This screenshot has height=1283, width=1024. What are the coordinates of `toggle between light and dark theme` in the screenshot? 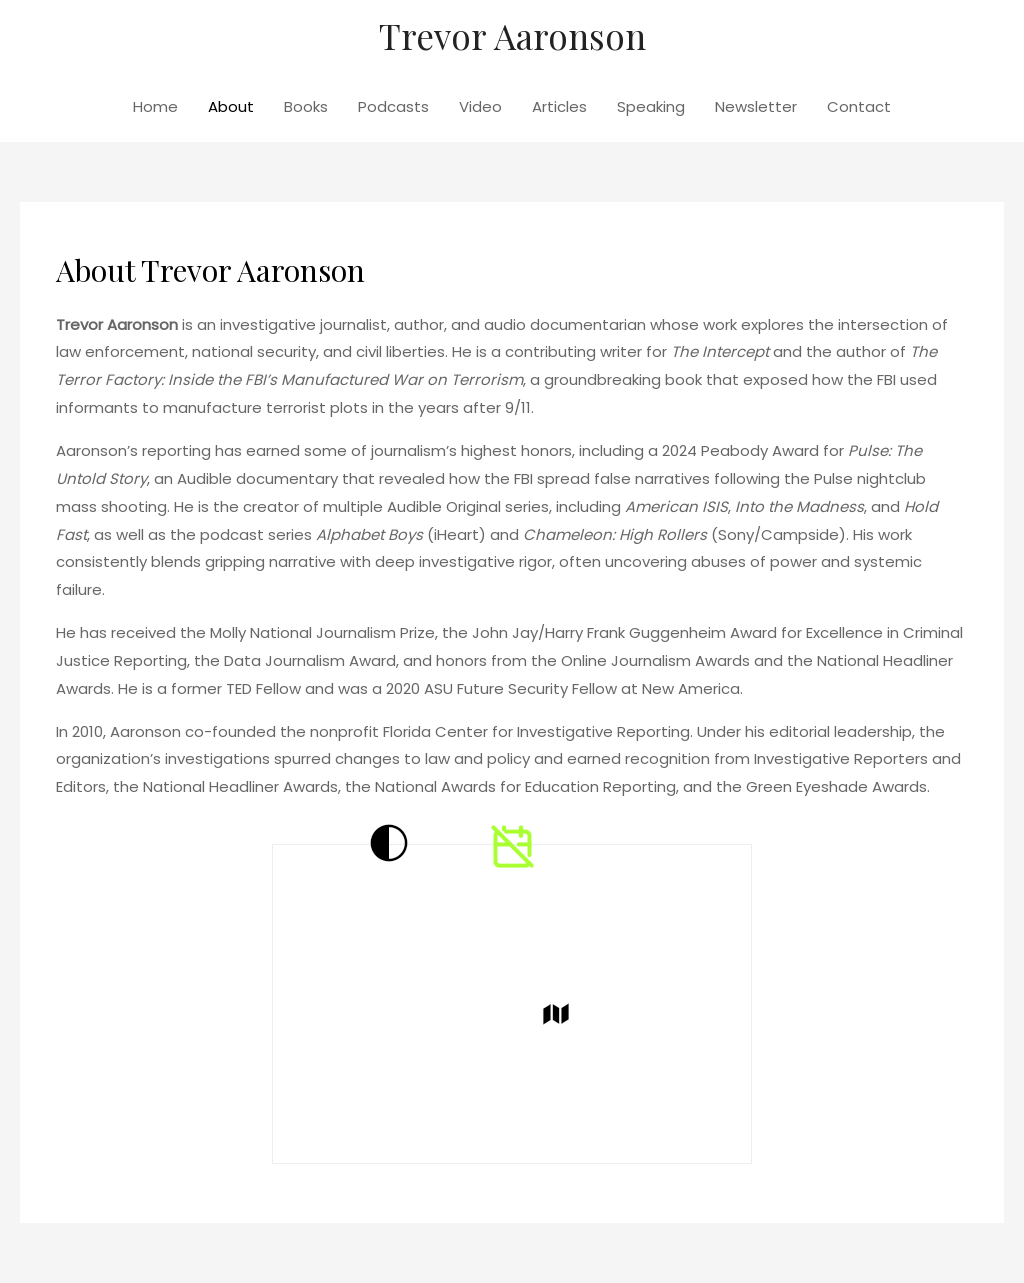 It's located at (389, 843).